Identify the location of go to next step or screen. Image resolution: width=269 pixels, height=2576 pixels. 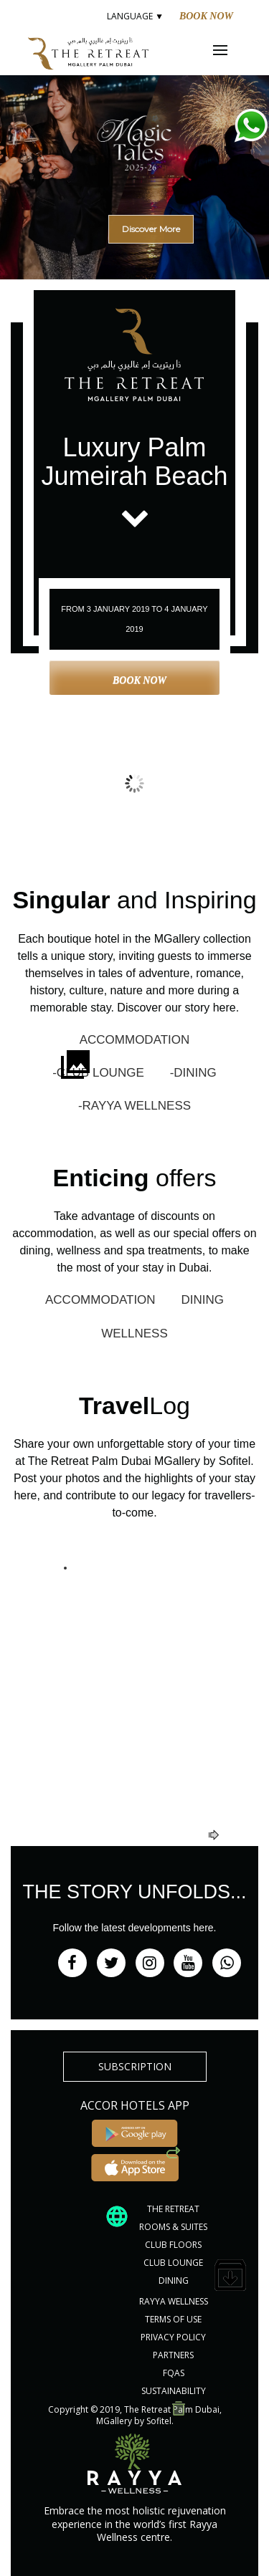
(213, 1835).